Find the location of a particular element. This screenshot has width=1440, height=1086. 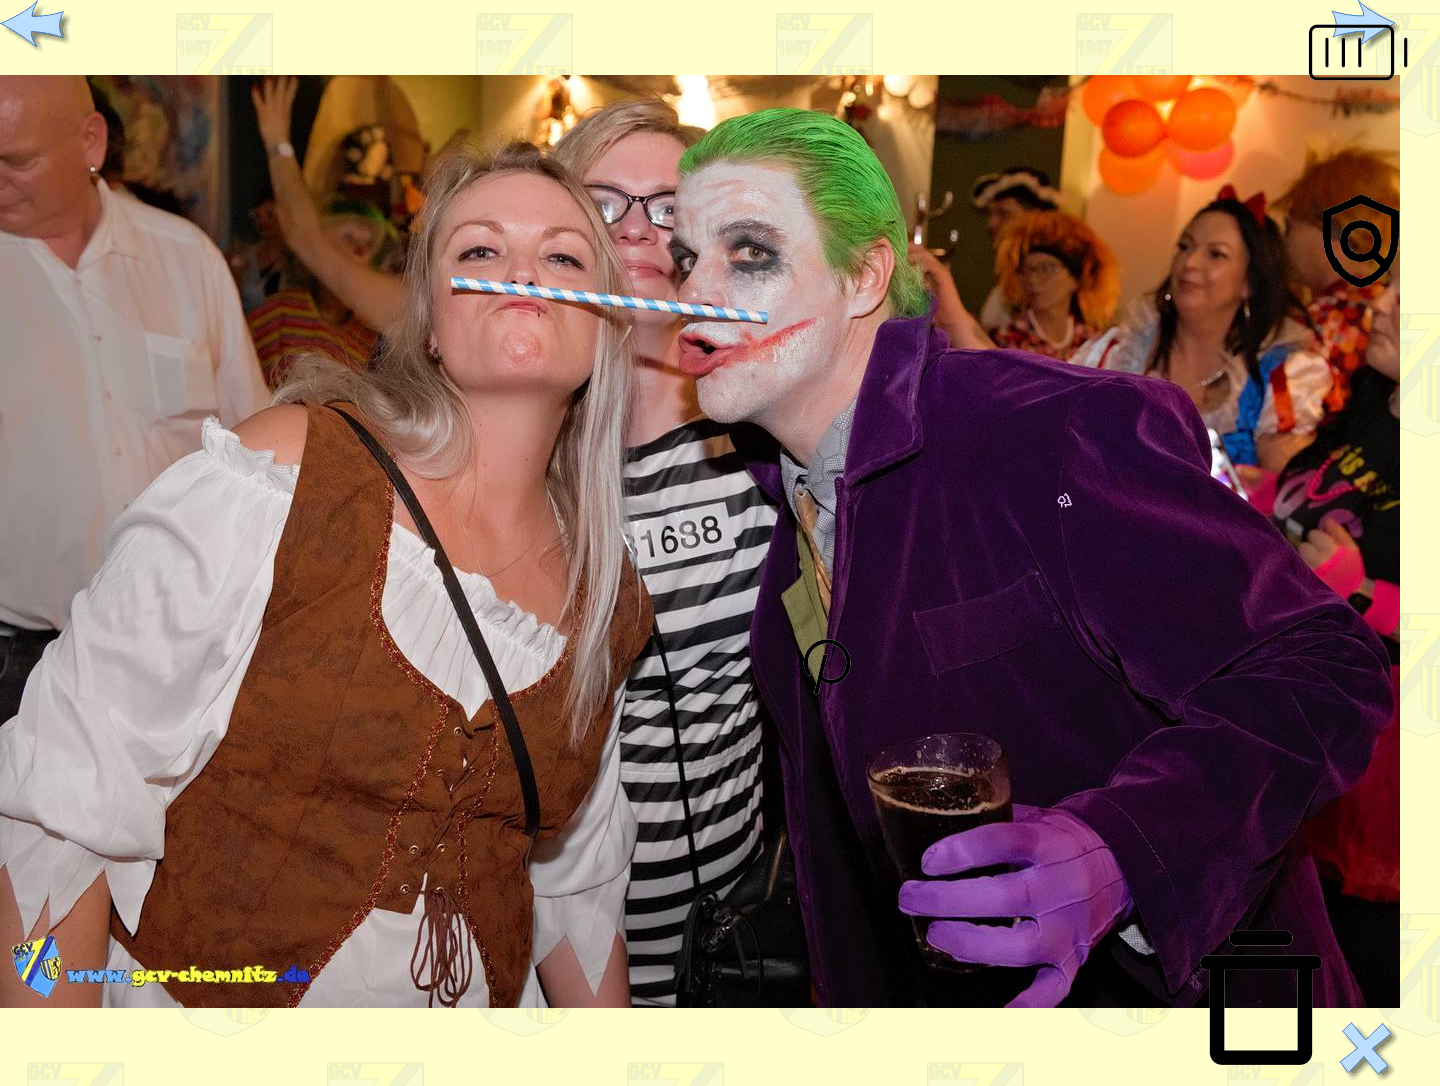

view parks or natural areas nearby is located at coordinates (1065, 500).